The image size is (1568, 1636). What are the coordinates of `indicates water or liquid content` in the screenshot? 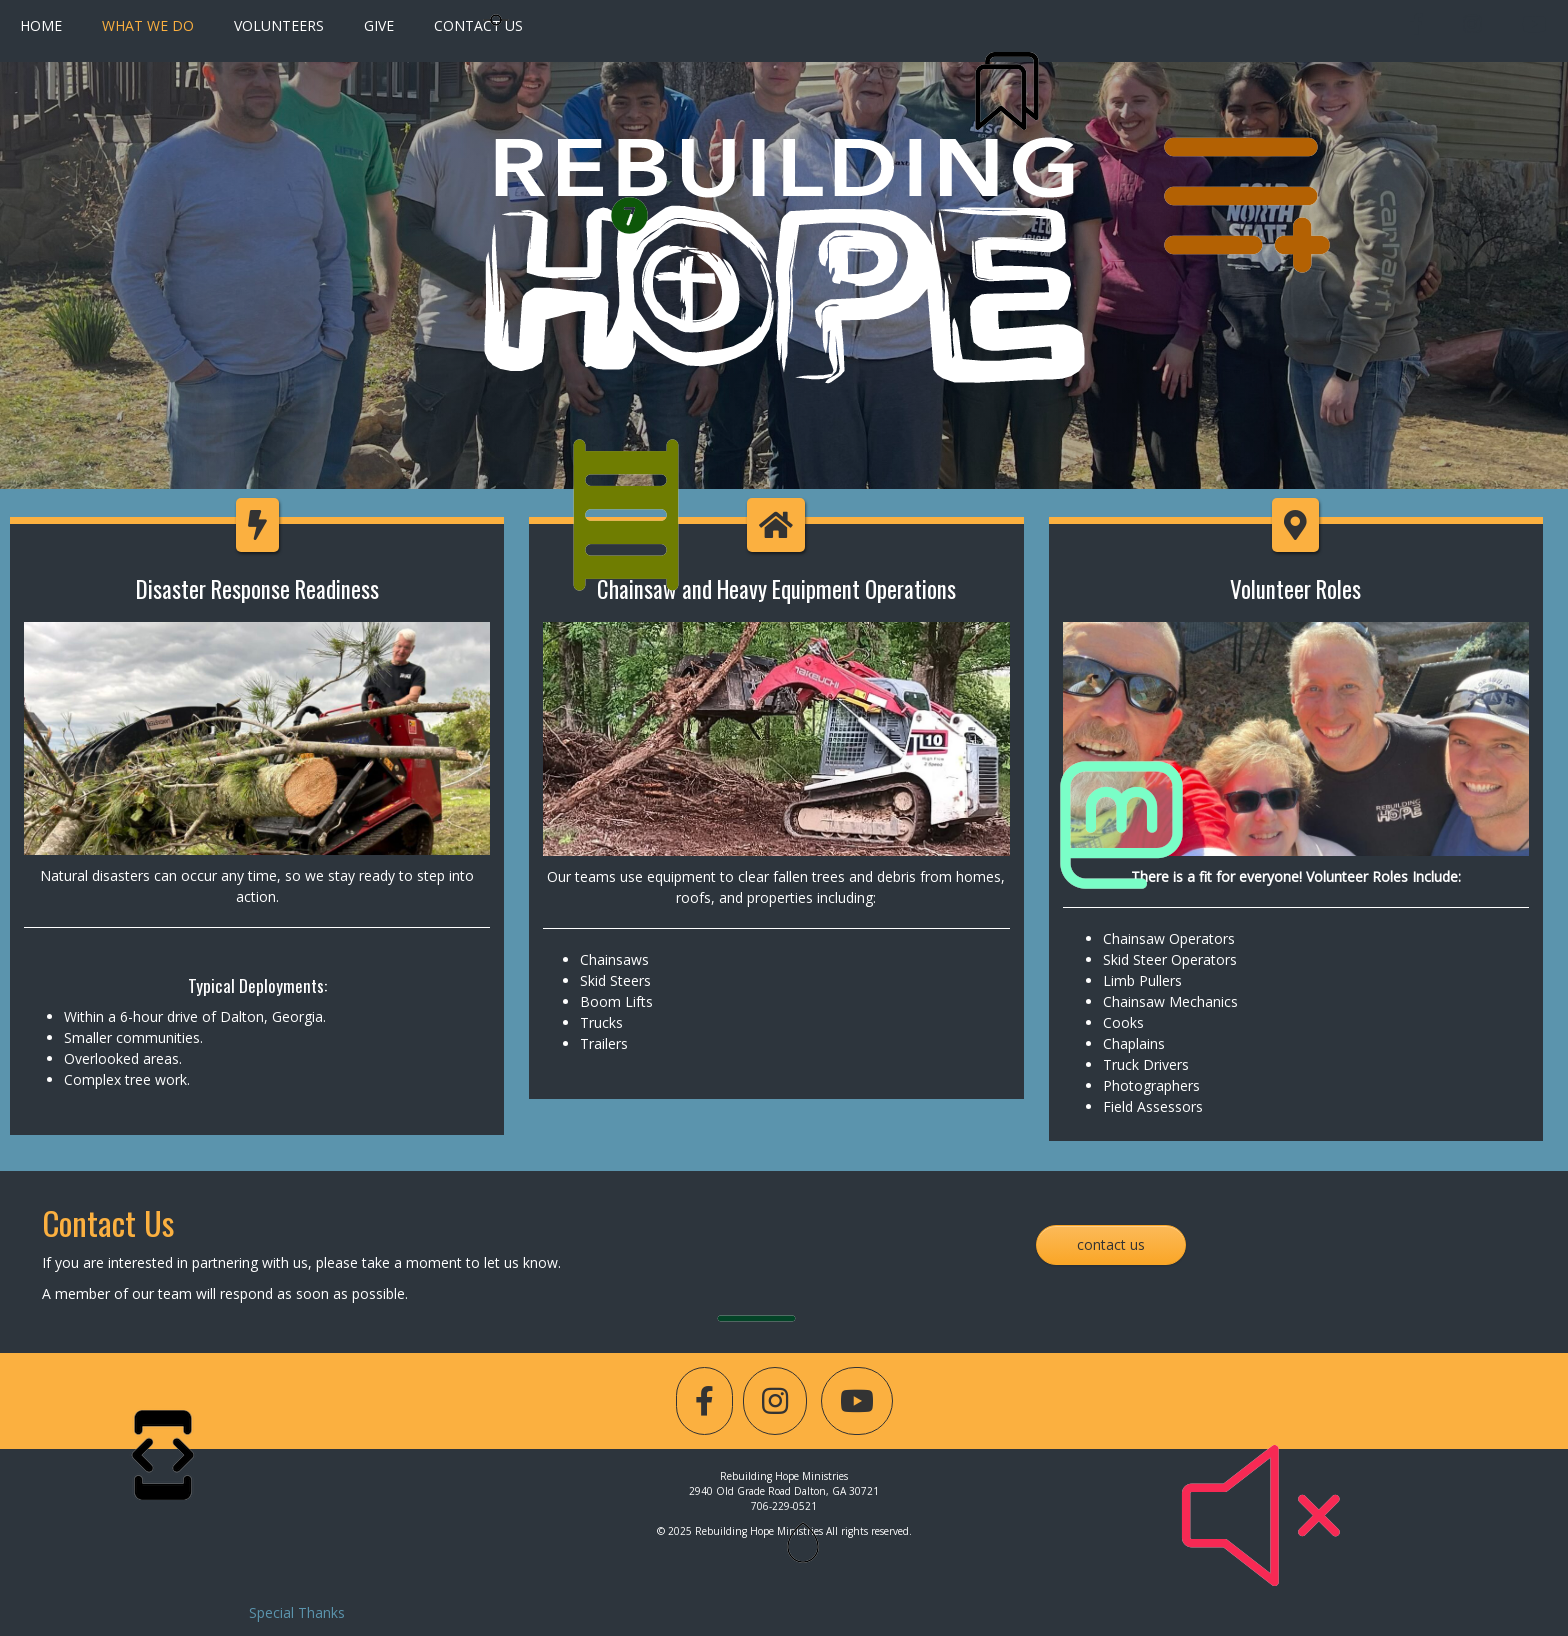 It's located at (803, 1544).